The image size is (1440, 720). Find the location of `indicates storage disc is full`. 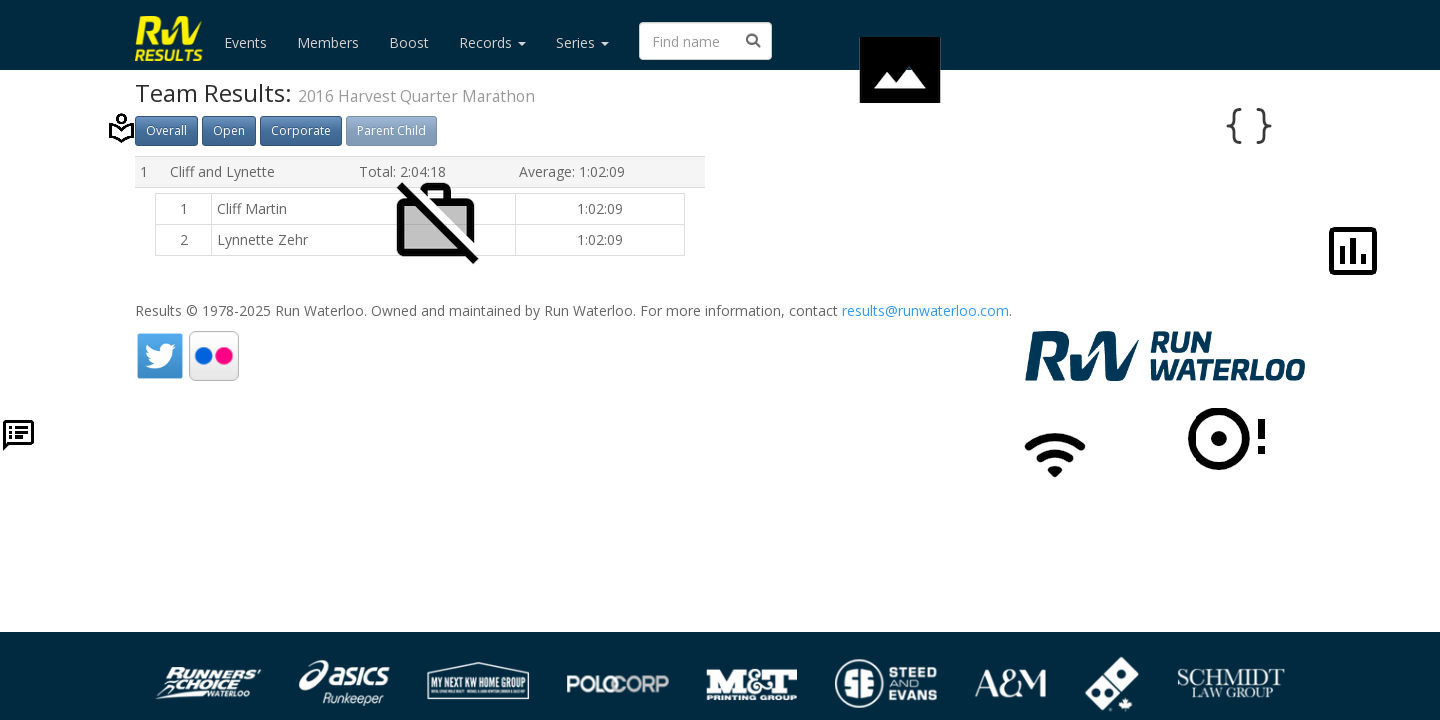

indicates storage disc is full is located at coordinates (1226, 438).